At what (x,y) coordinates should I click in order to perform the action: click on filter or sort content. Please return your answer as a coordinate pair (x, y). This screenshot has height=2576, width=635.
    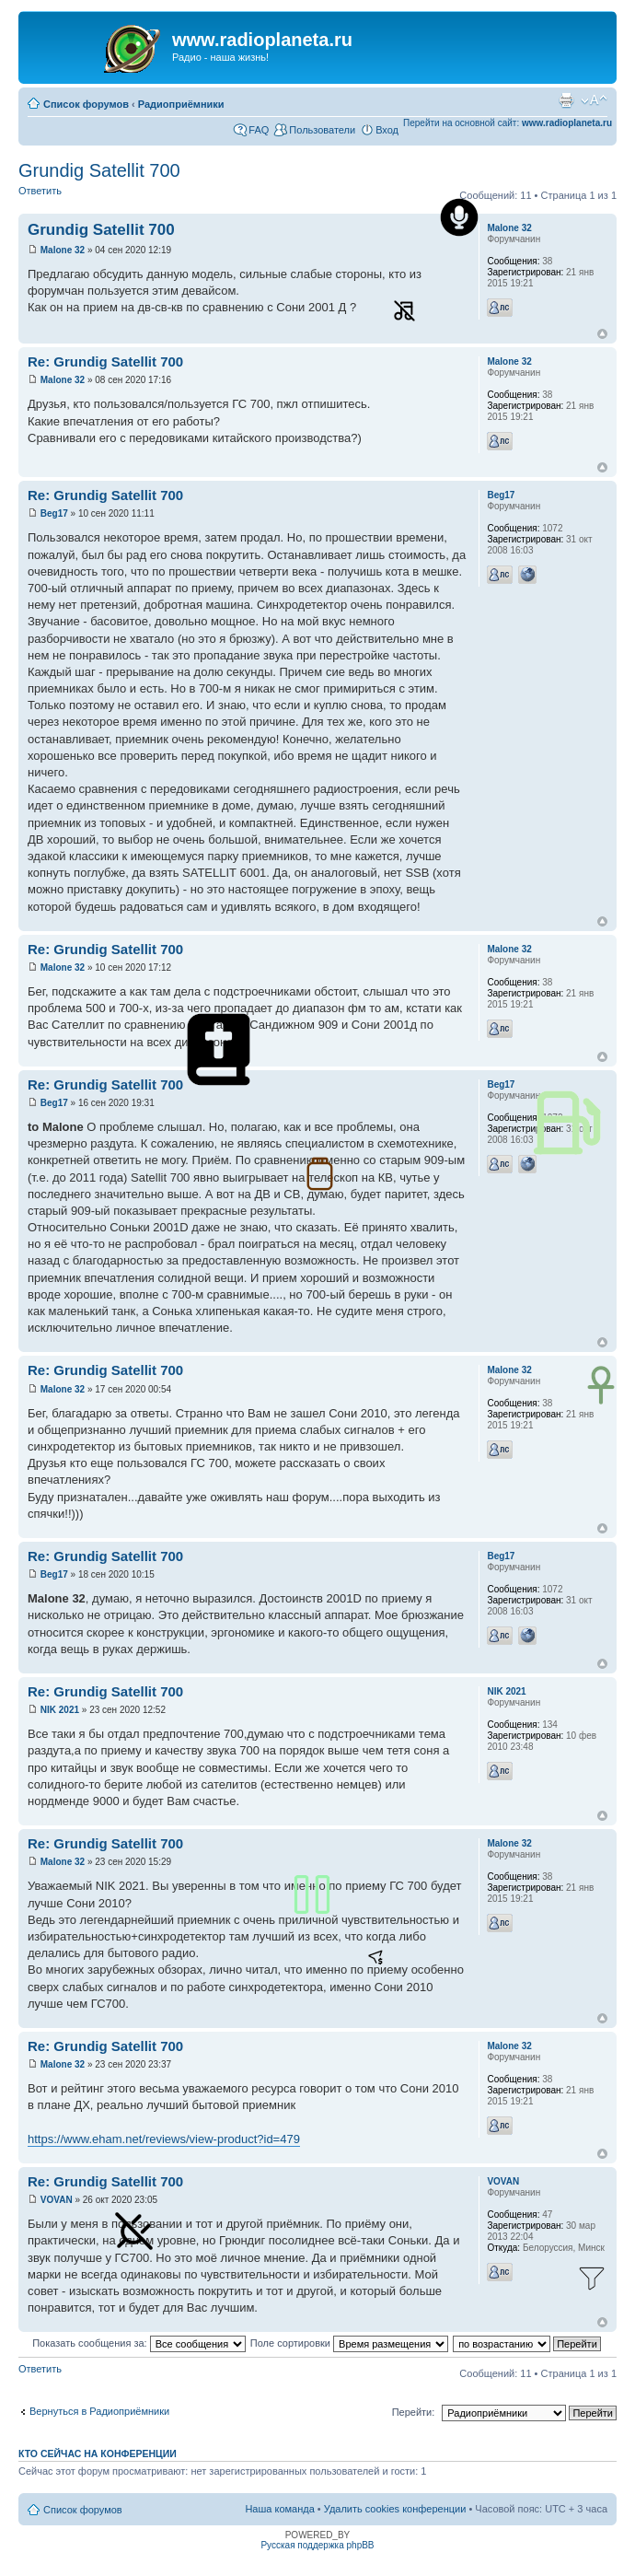
    Looking at the image, I should click on (592, 2278).